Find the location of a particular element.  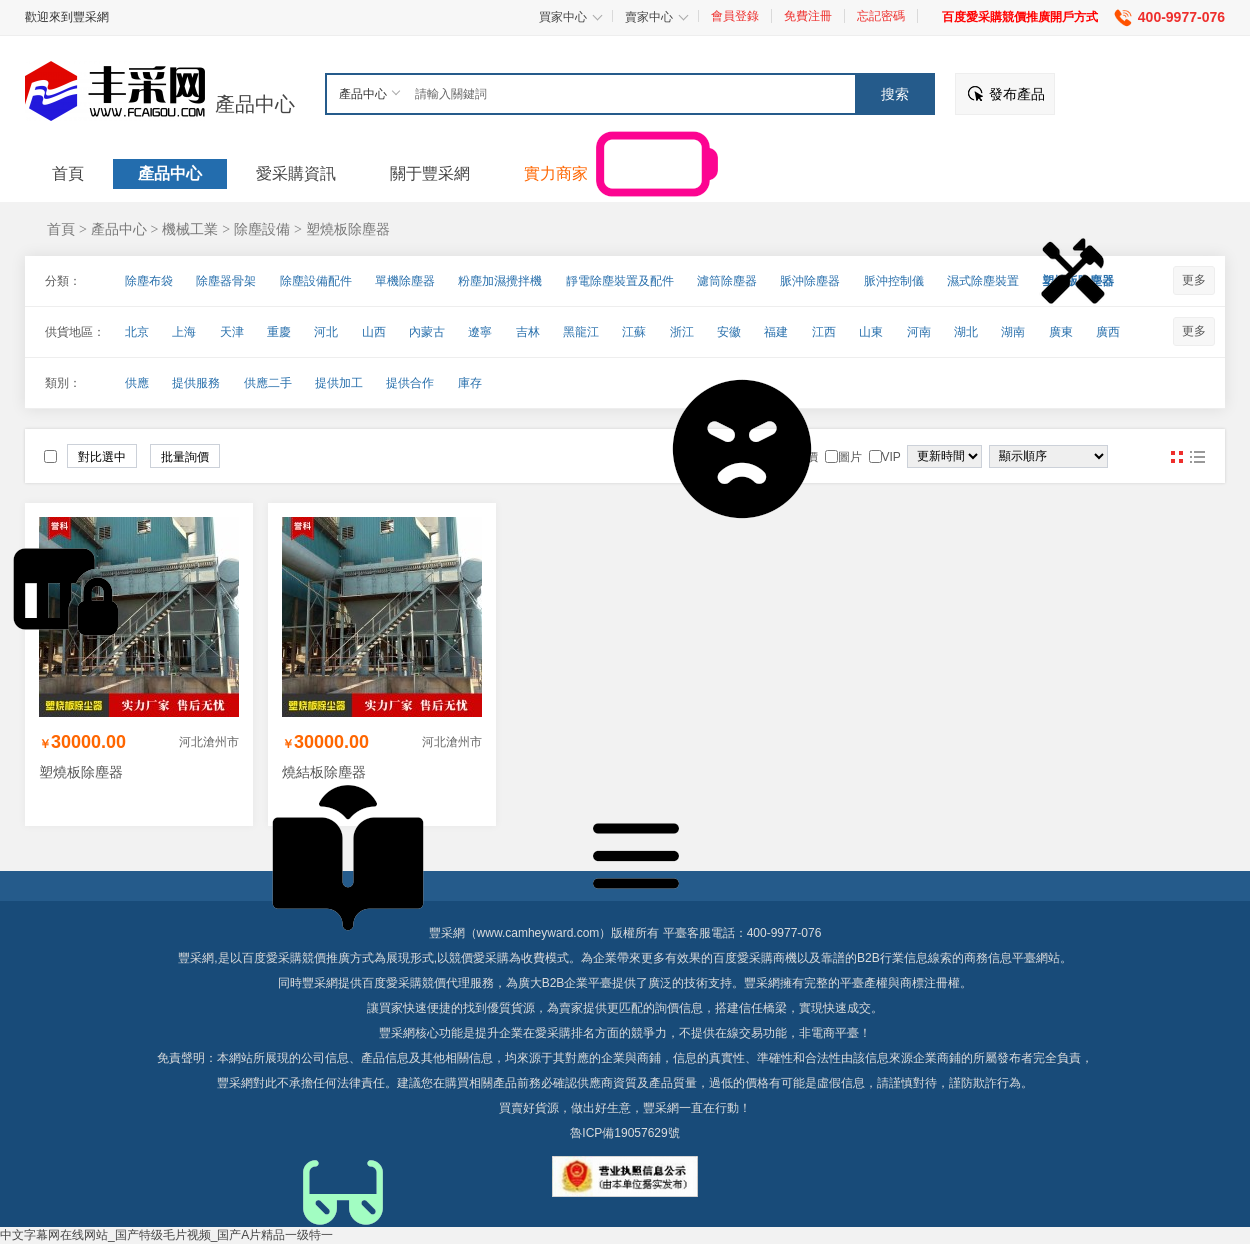

open navigation menu is located at coordinates (636, 856).